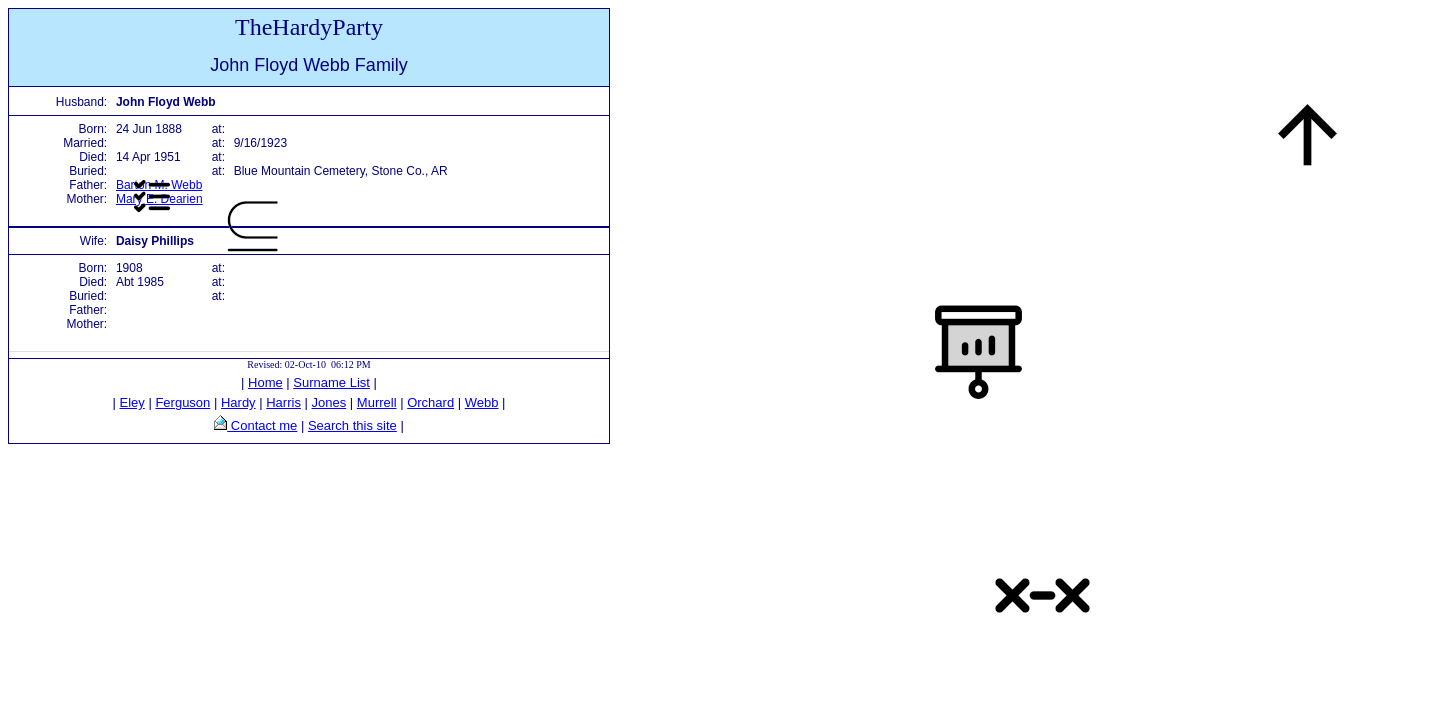  I want to click on perform subtraction operation, so click(1042, 595).